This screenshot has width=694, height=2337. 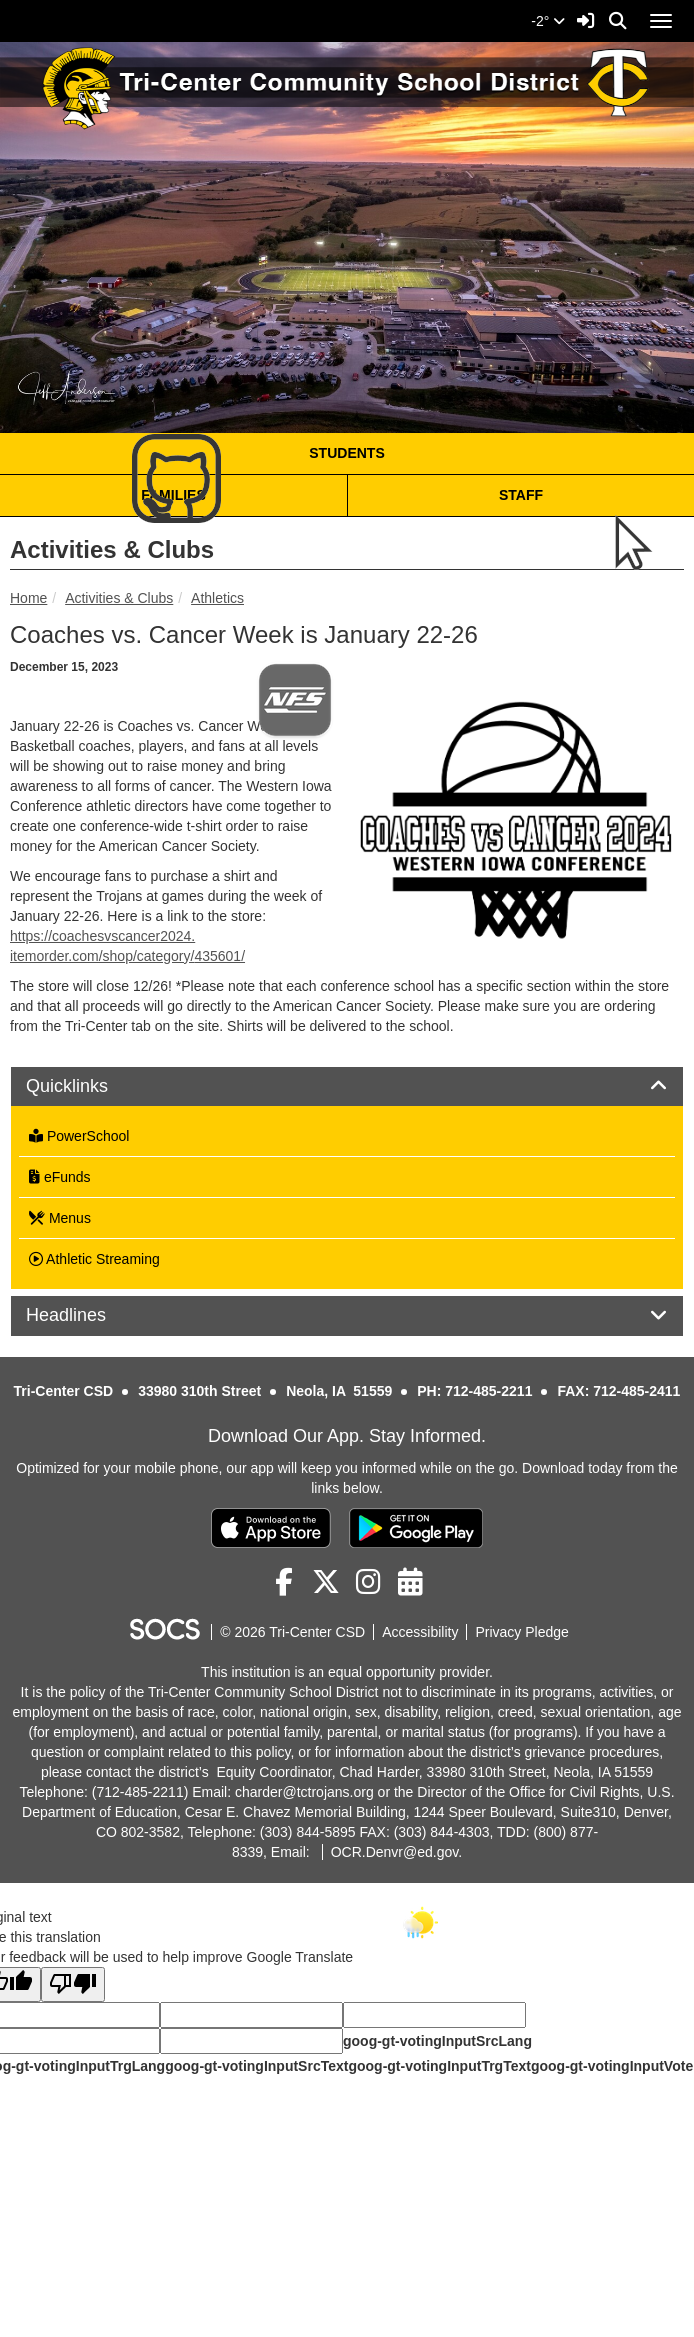 What do you see at coordinates (634, 542) in the screenshot?
I see `cursor or pointer indicator` at bounding box center [634, 542].